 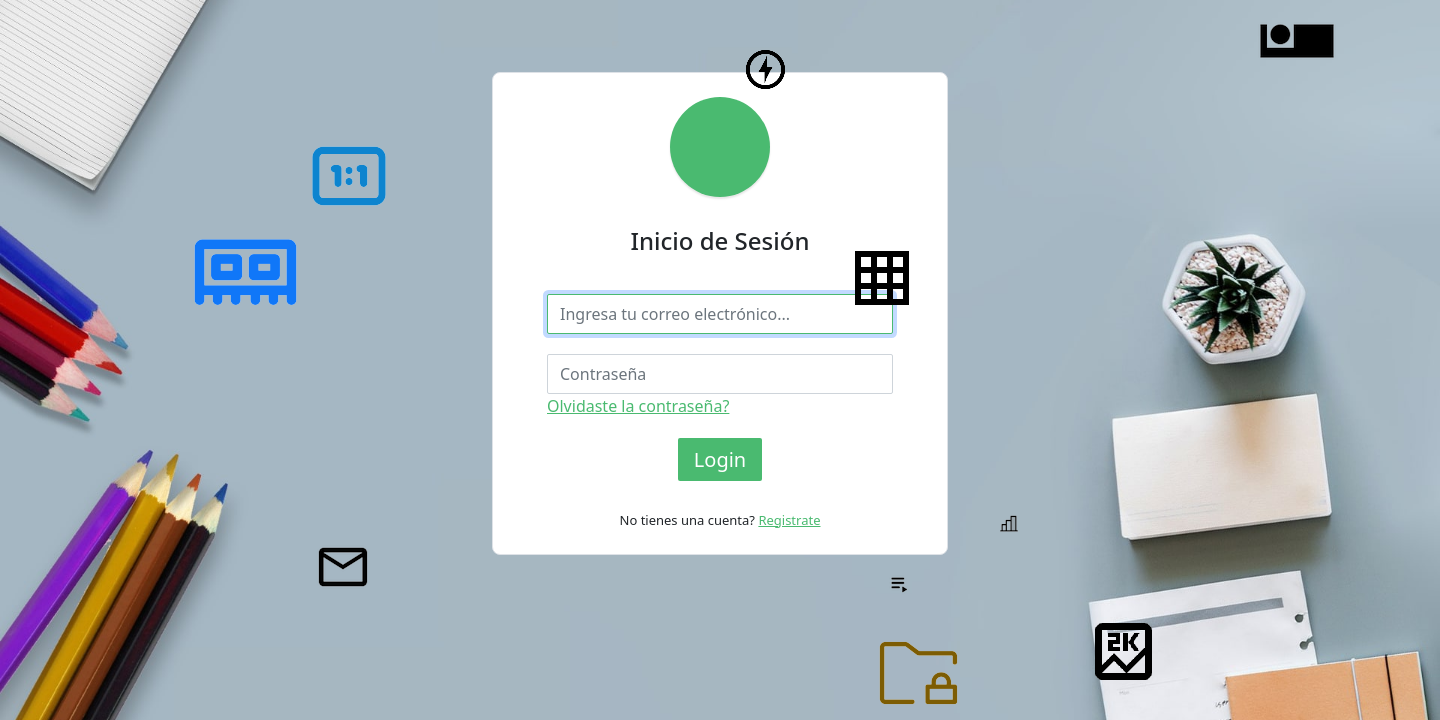 I want to click on toggle grid view on, so click(x=882, y=278).